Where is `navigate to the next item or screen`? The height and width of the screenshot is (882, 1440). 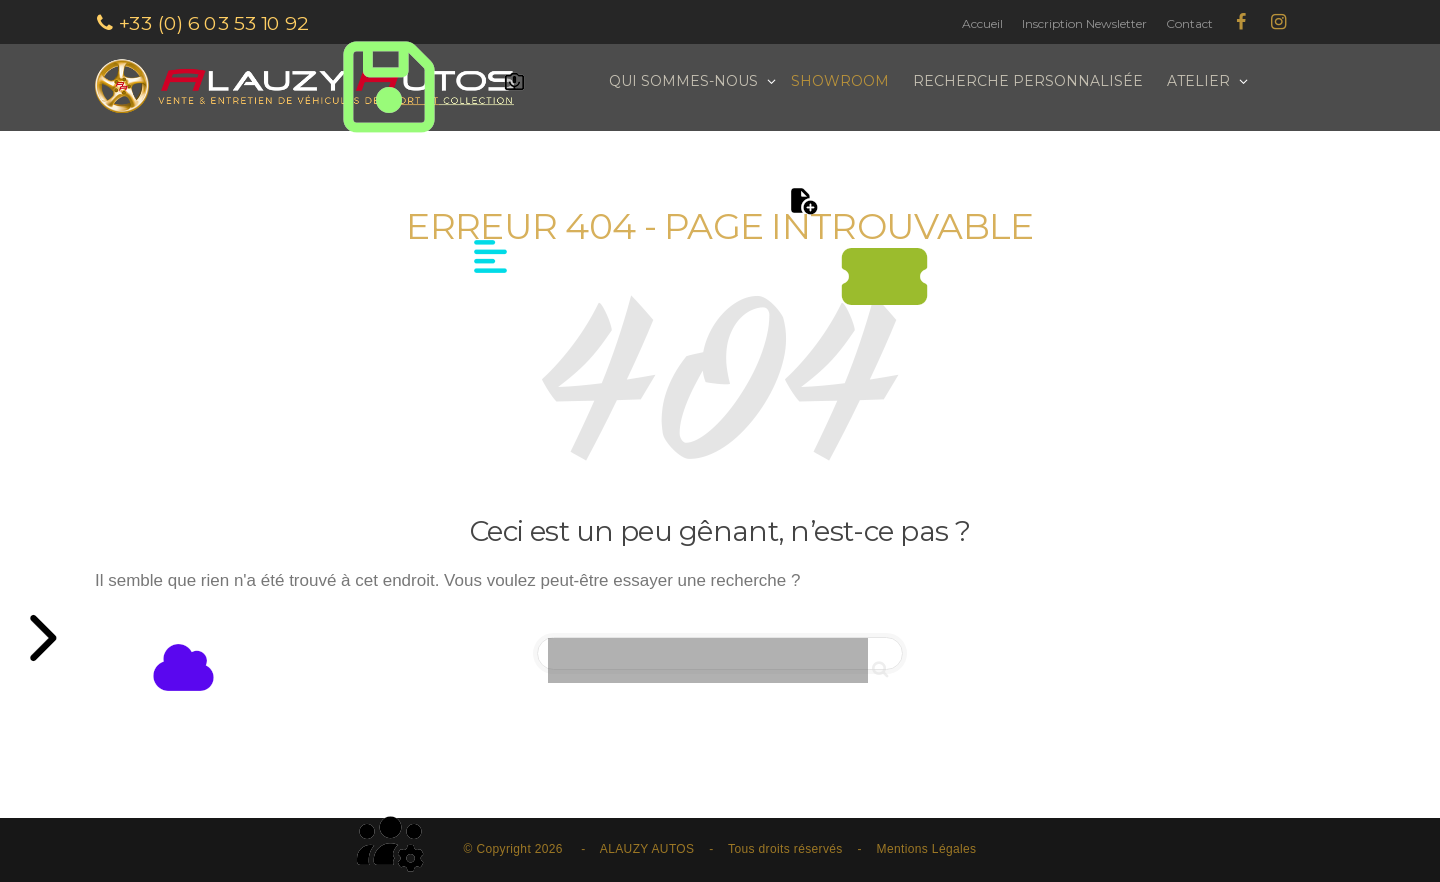
navigate to the next item or screen is located at coordinates (40, 638).